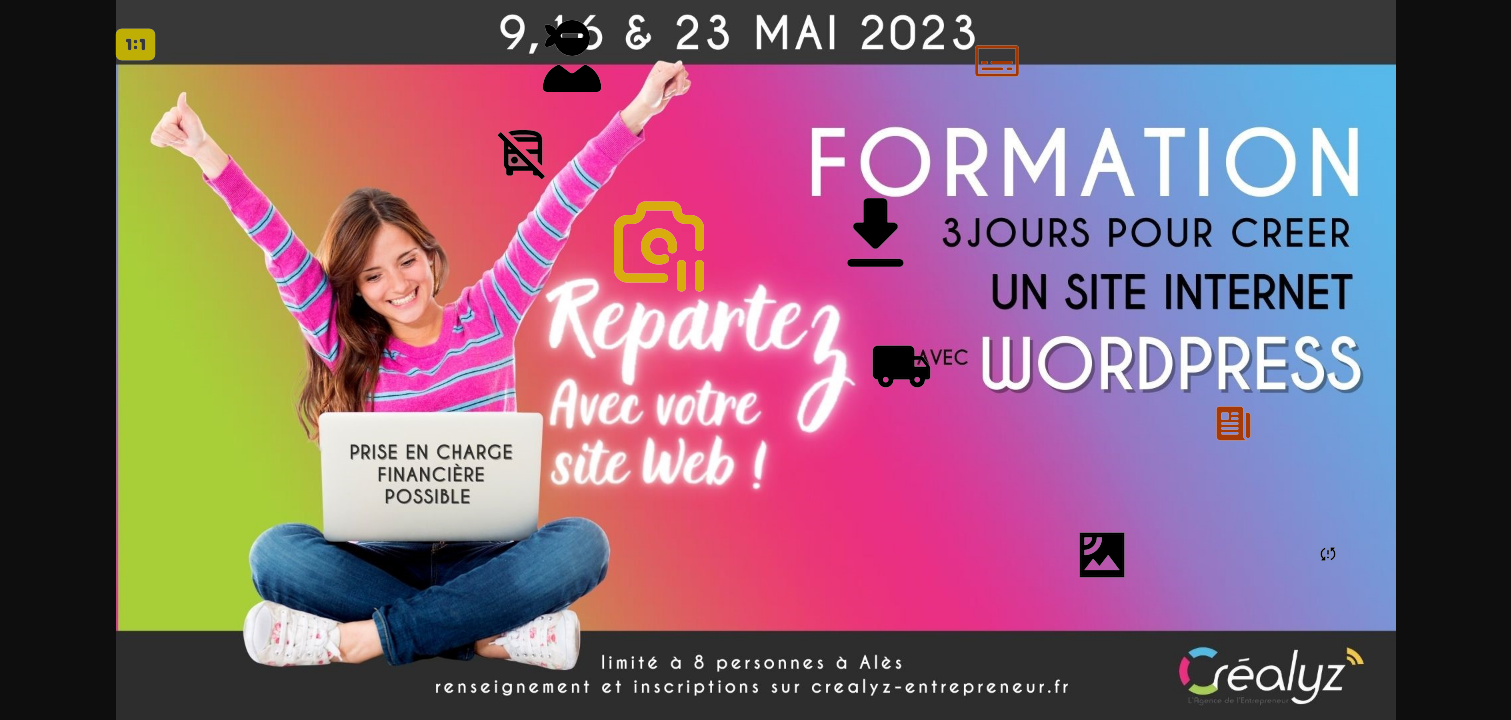  I want to click on indicates transfers are not available at this stop, so click(523, 154).